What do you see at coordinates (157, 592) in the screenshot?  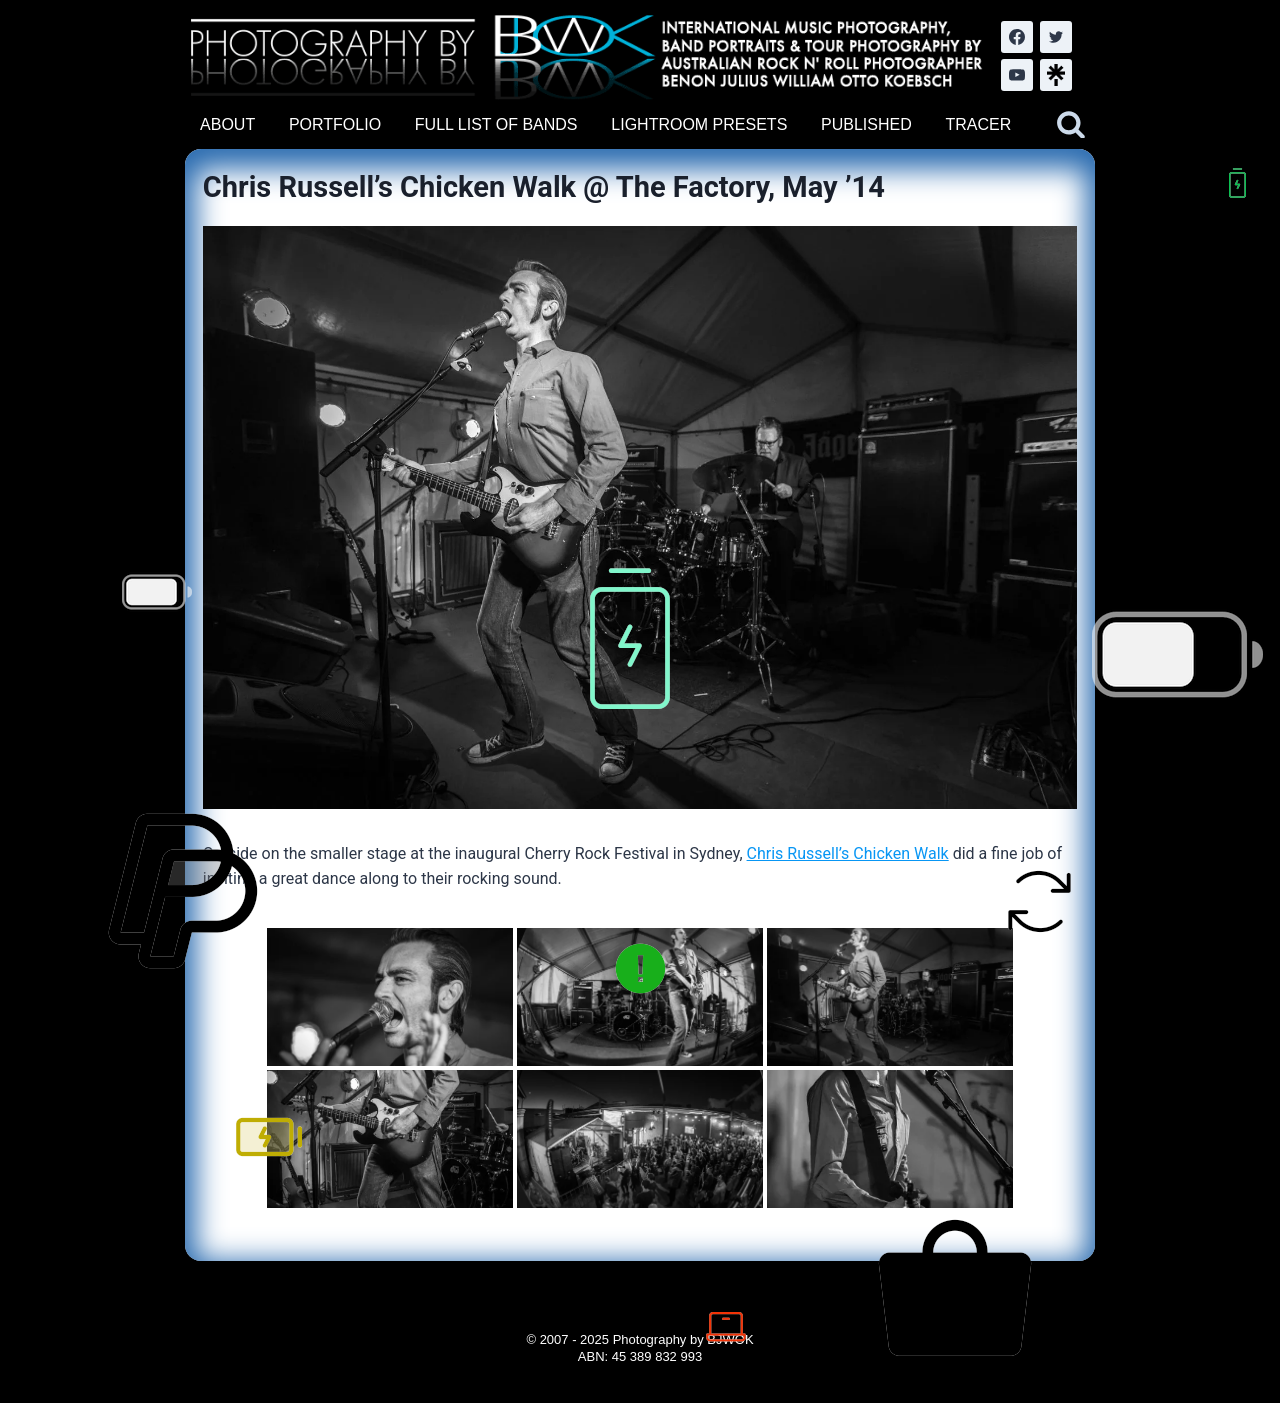 I see `indicates battery is at 90% charge` at bounding box center [157, 592].